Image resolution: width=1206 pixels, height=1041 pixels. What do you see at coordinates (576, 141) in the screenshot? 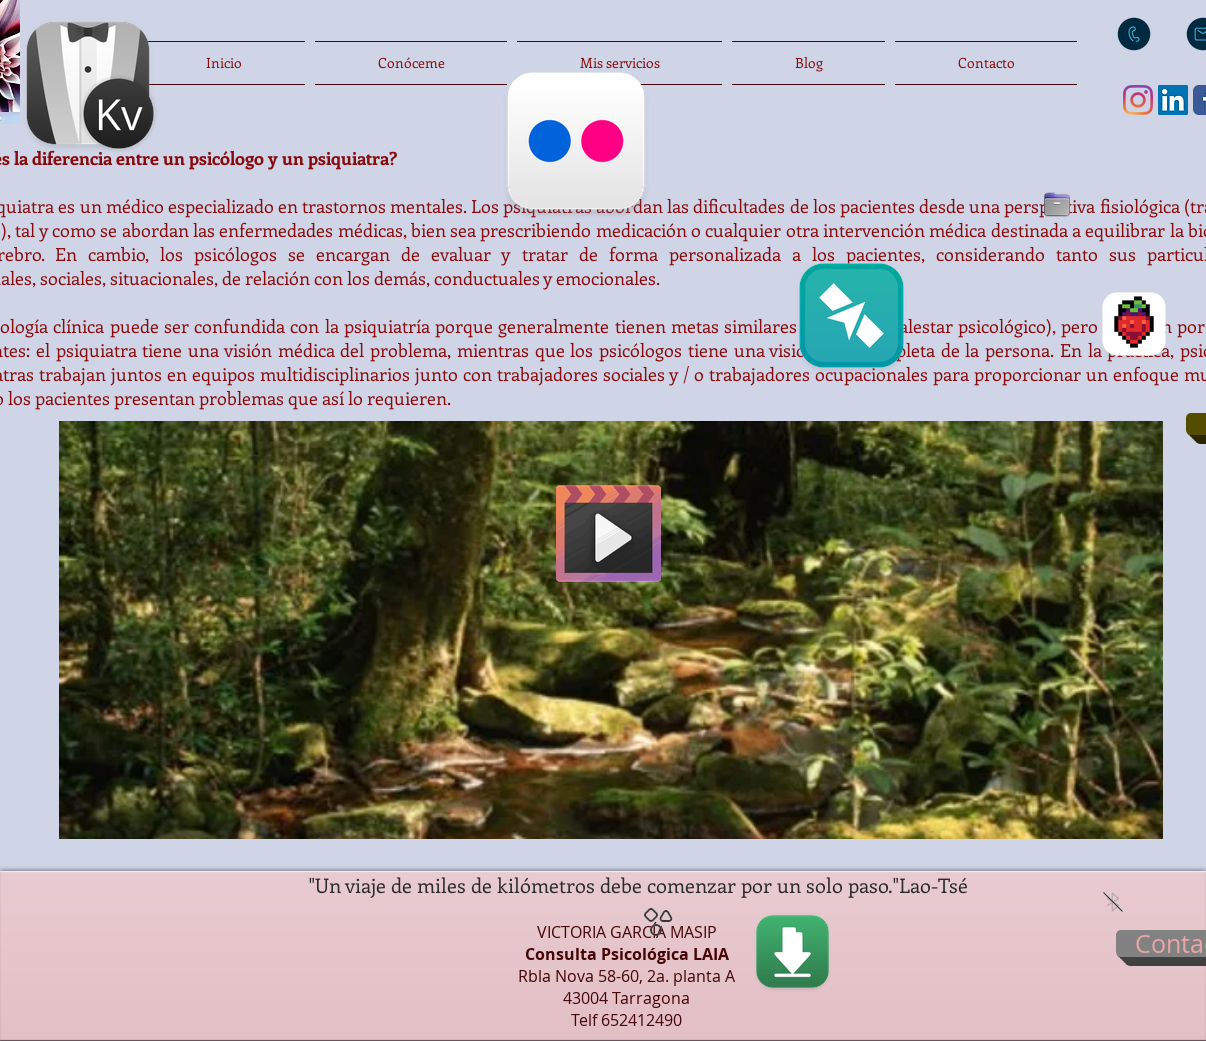
I see `connect your Flickr account` at bounding box center [576, 141].